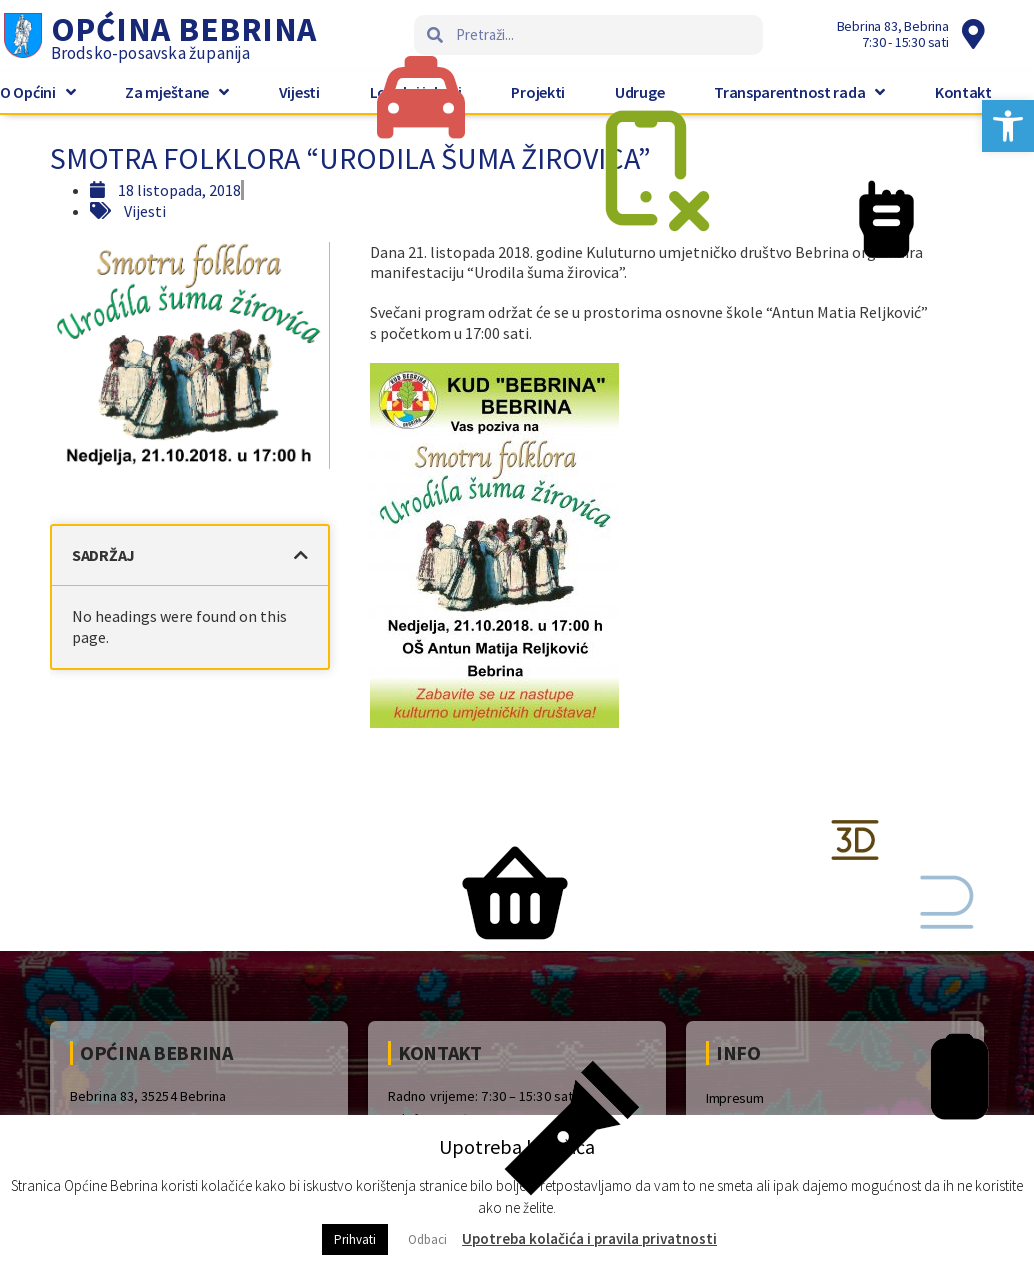 The image size is (1034, 1267). Describe the element at coordinates (515, 896) in the screenshot. I see `view your shopping basket` at that location.